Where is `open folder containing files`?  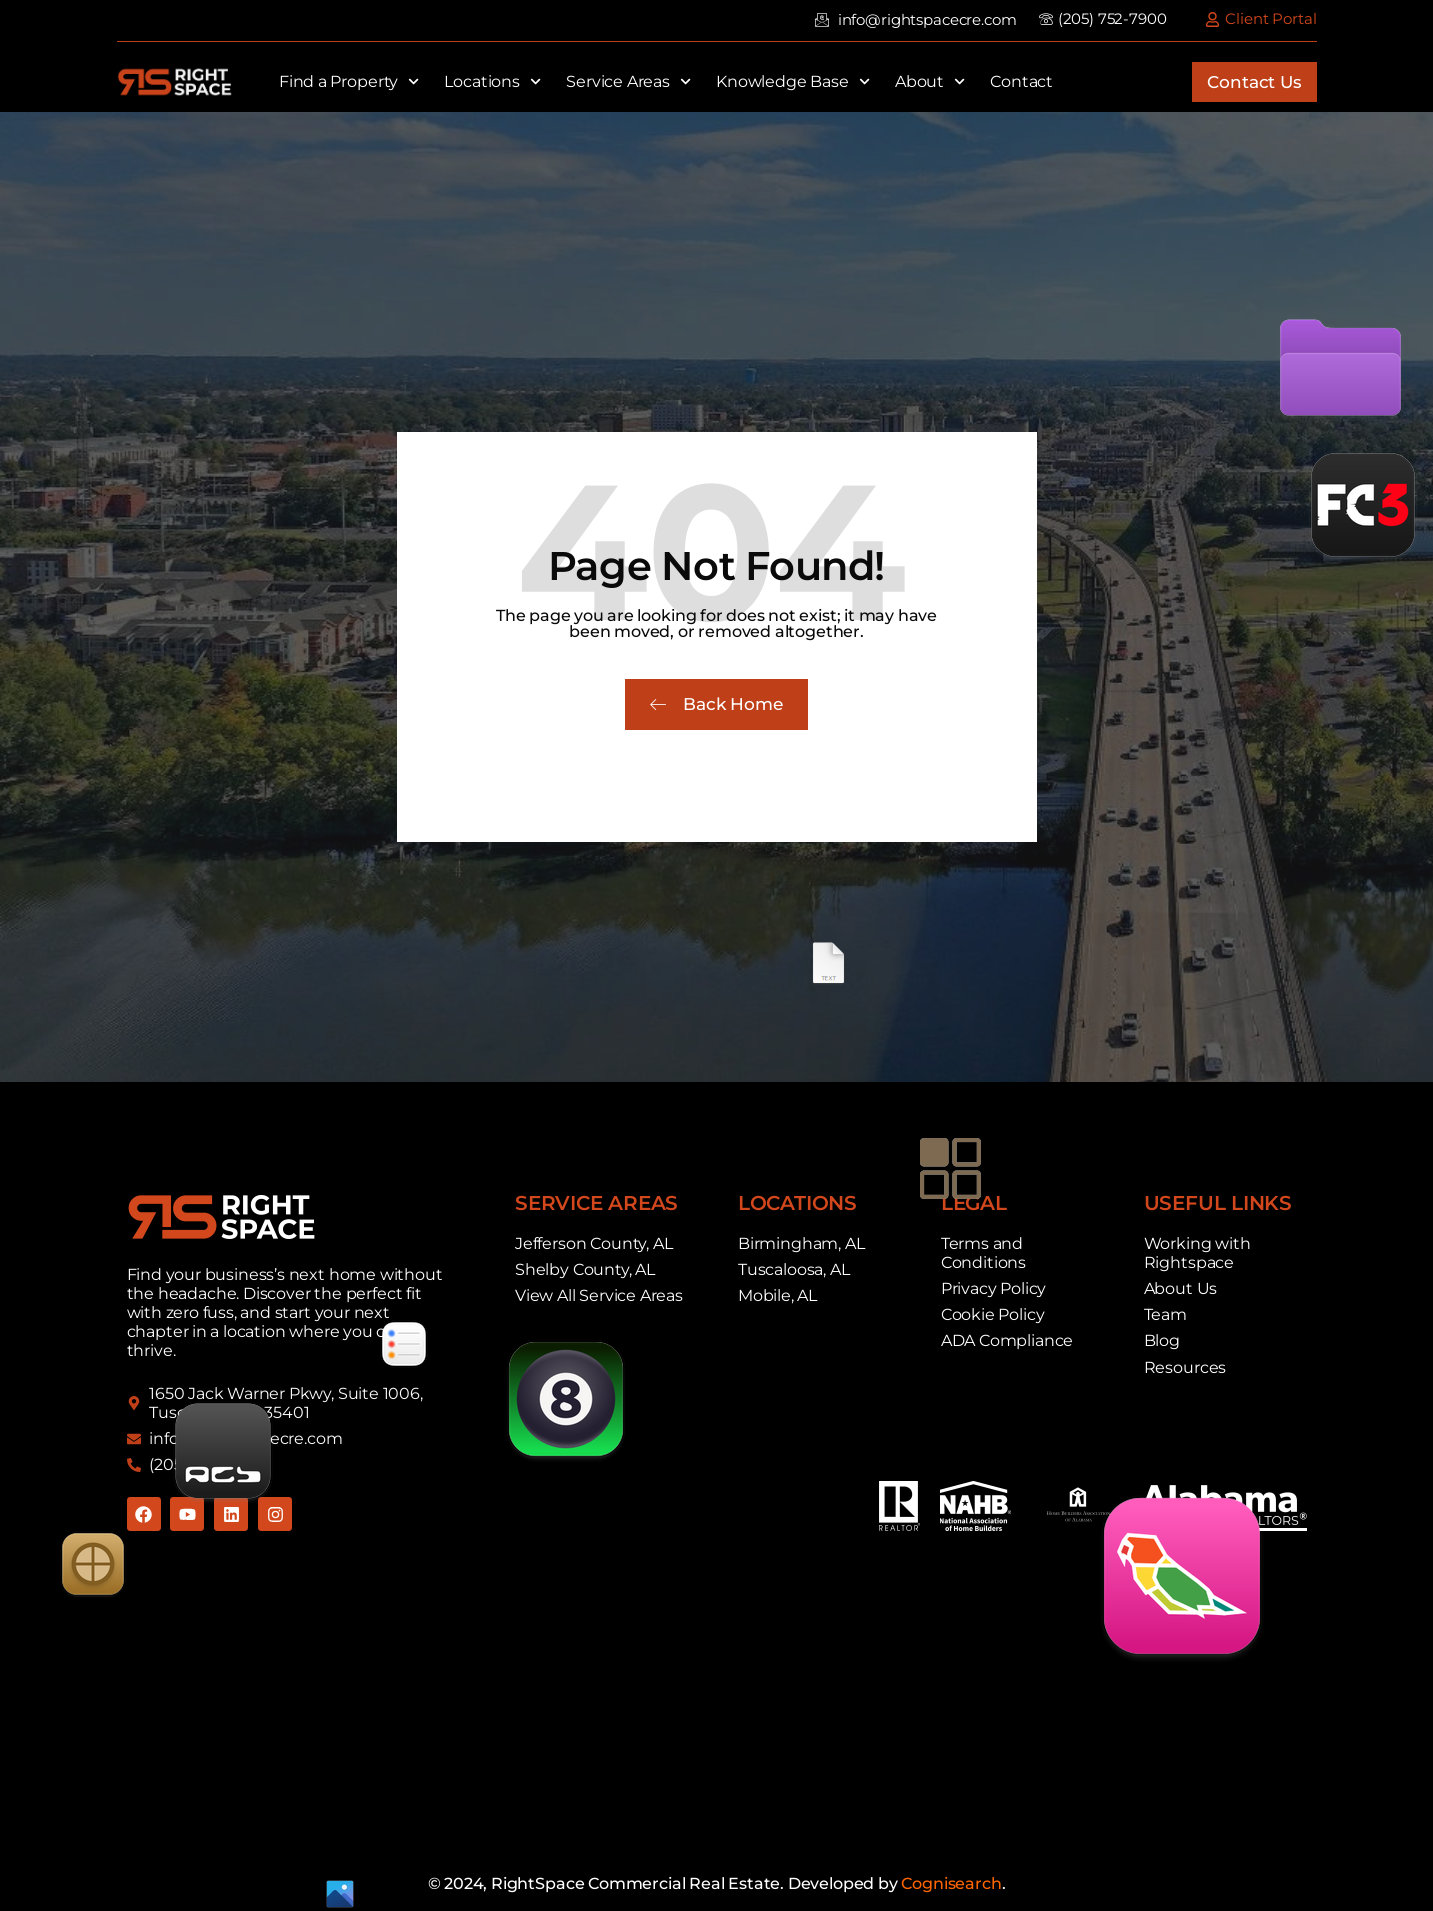
open folder containing files is located at coordinates (1340, 367).